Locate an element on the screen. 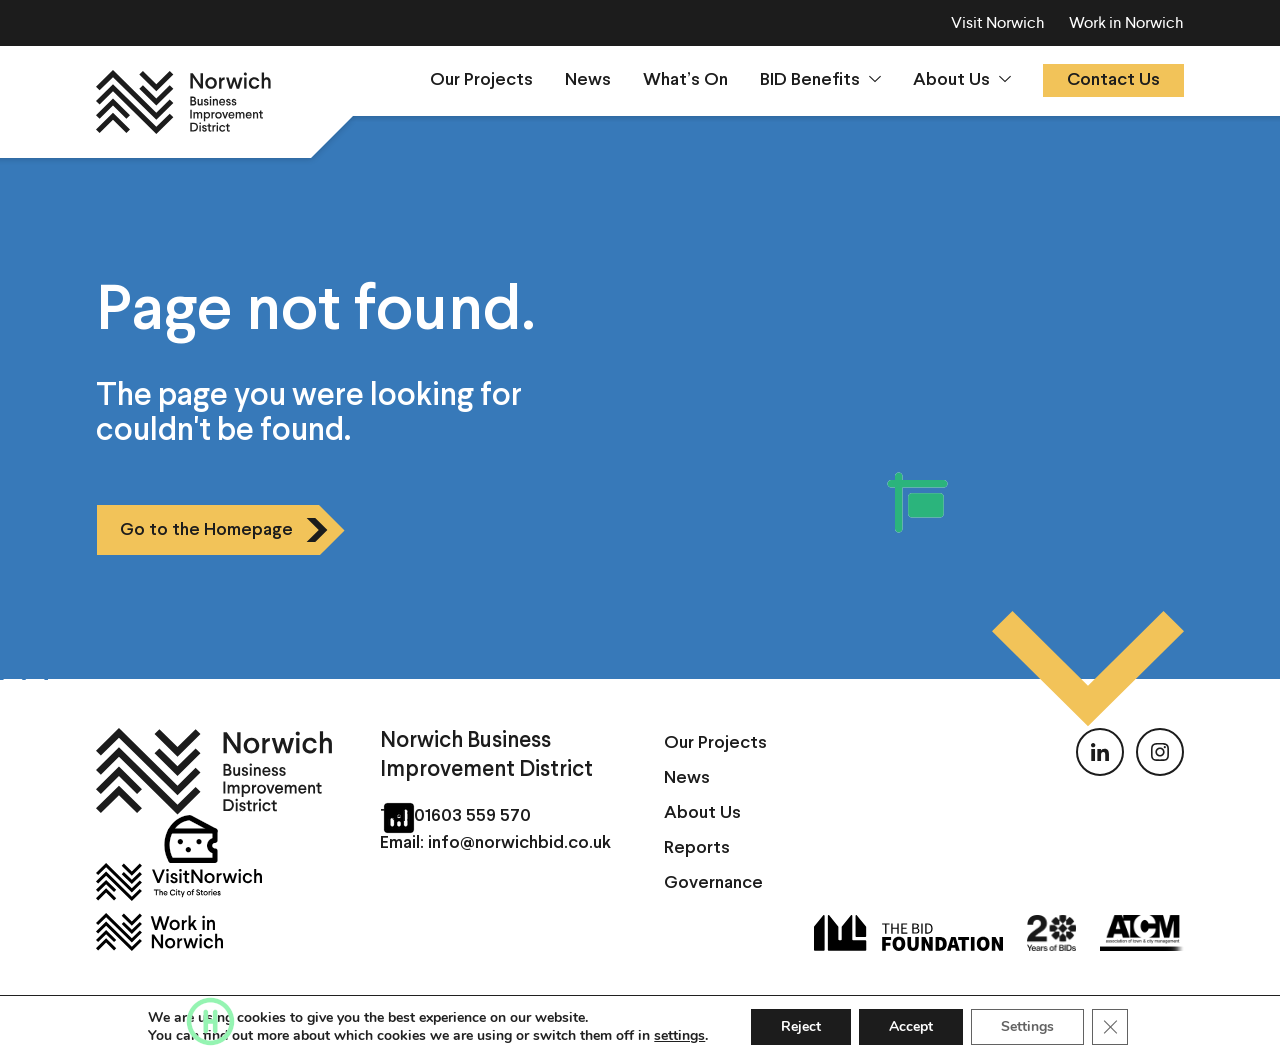  indicates a storefront or business listing is located at coordinates (917, 502).